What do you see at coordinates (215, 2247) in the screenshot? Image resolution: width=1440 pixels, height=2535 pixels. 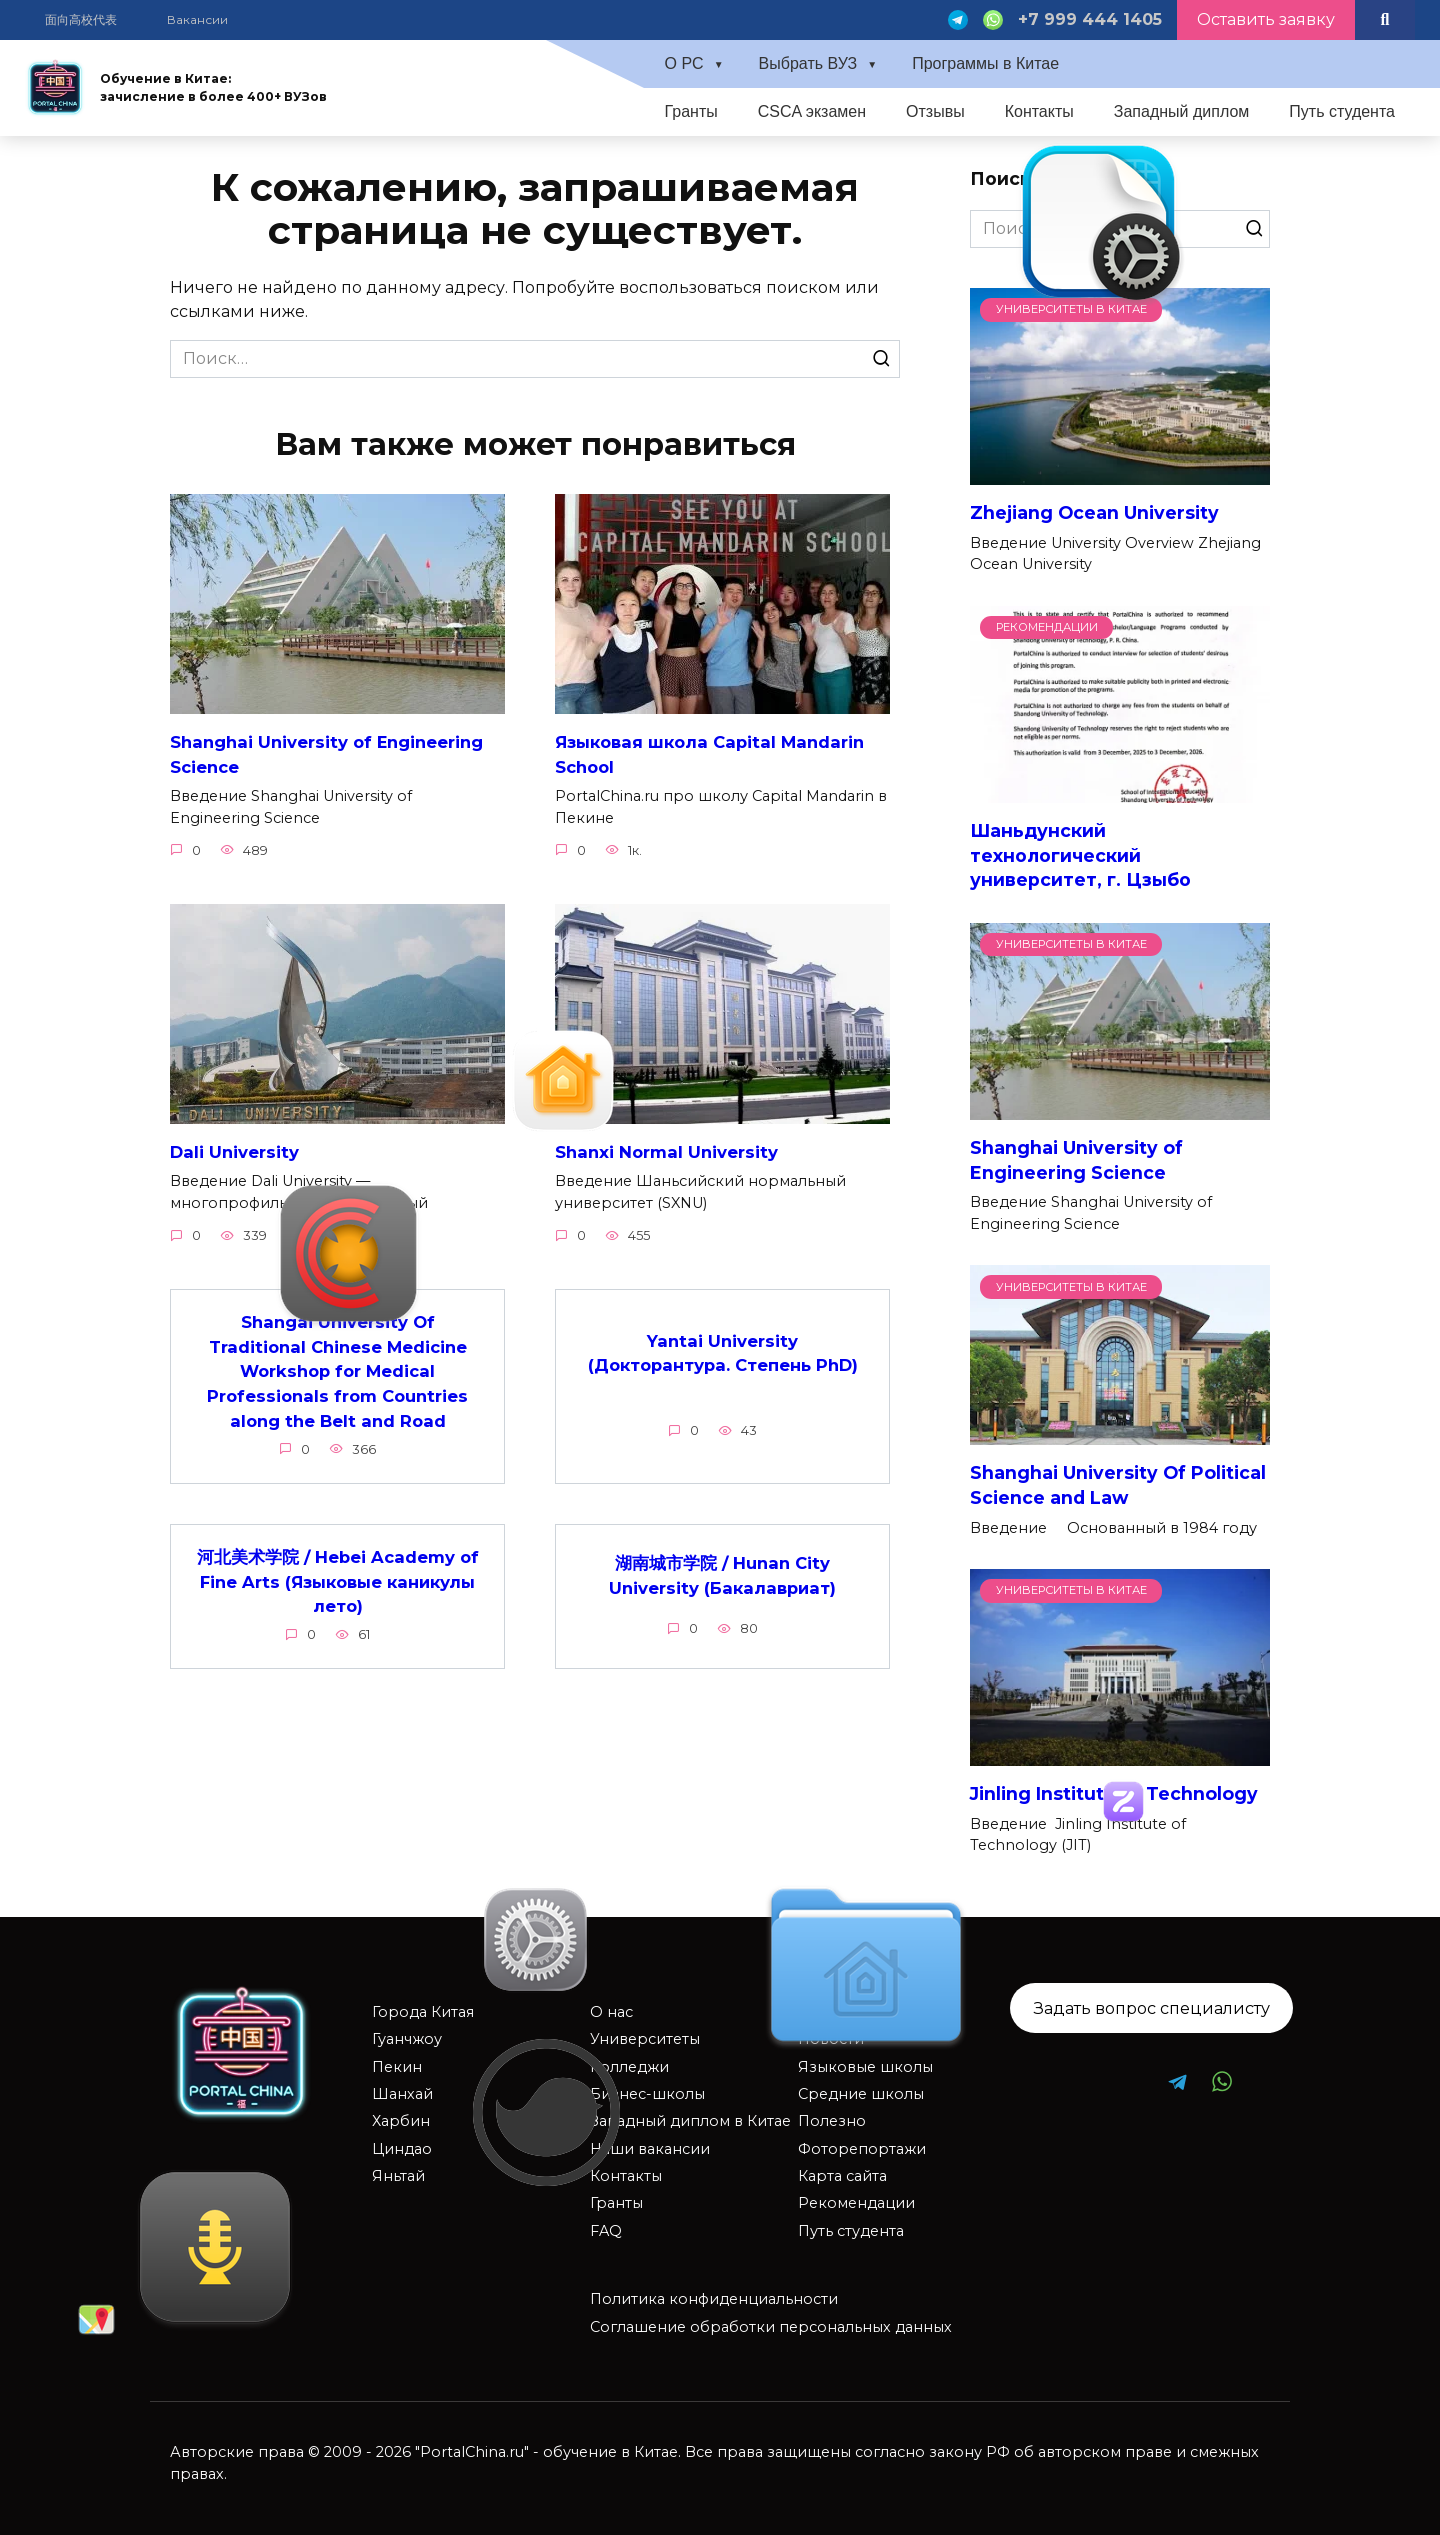 I see `open amarok podcast app` at bounding box center [215, 2247].